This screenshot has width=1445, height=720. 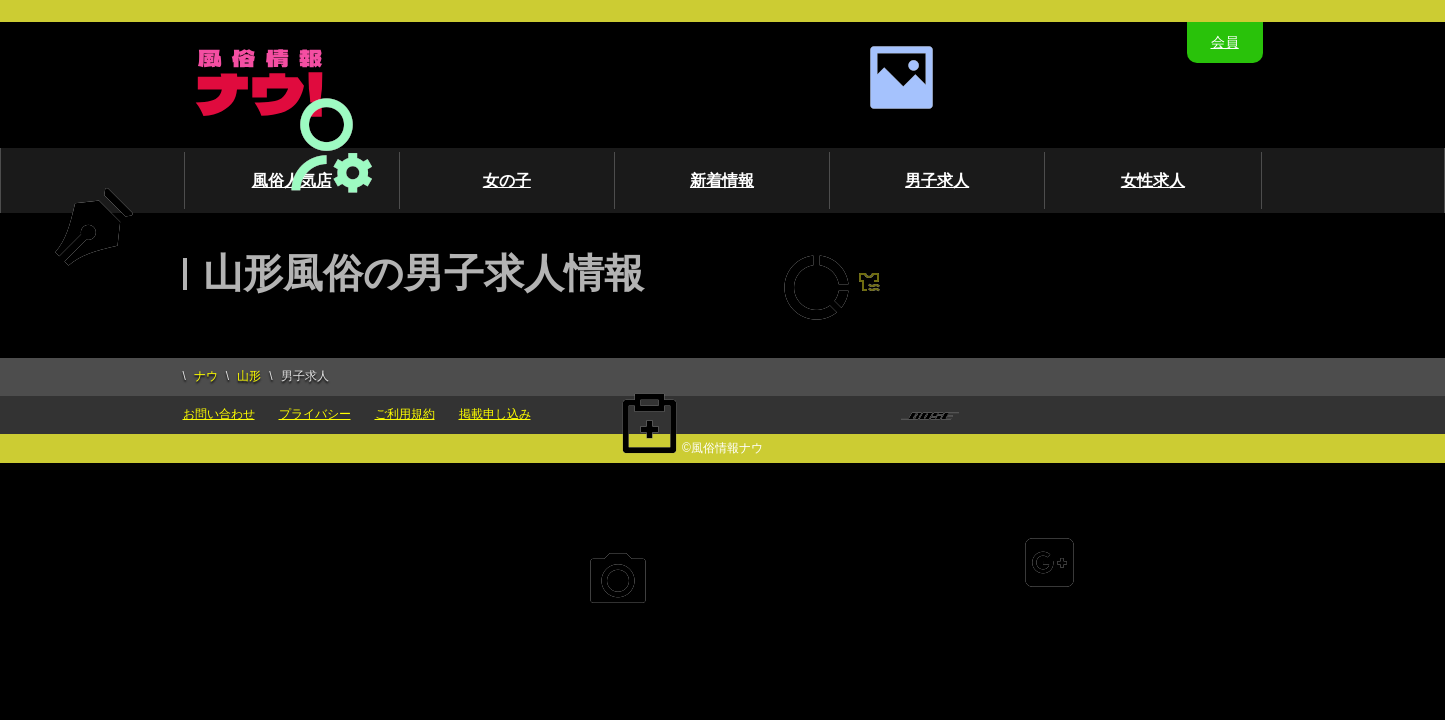 What do you see at coordinates (326, 146) in the screenshot?
I see `access user account settings` at bounding box center [326, 146].